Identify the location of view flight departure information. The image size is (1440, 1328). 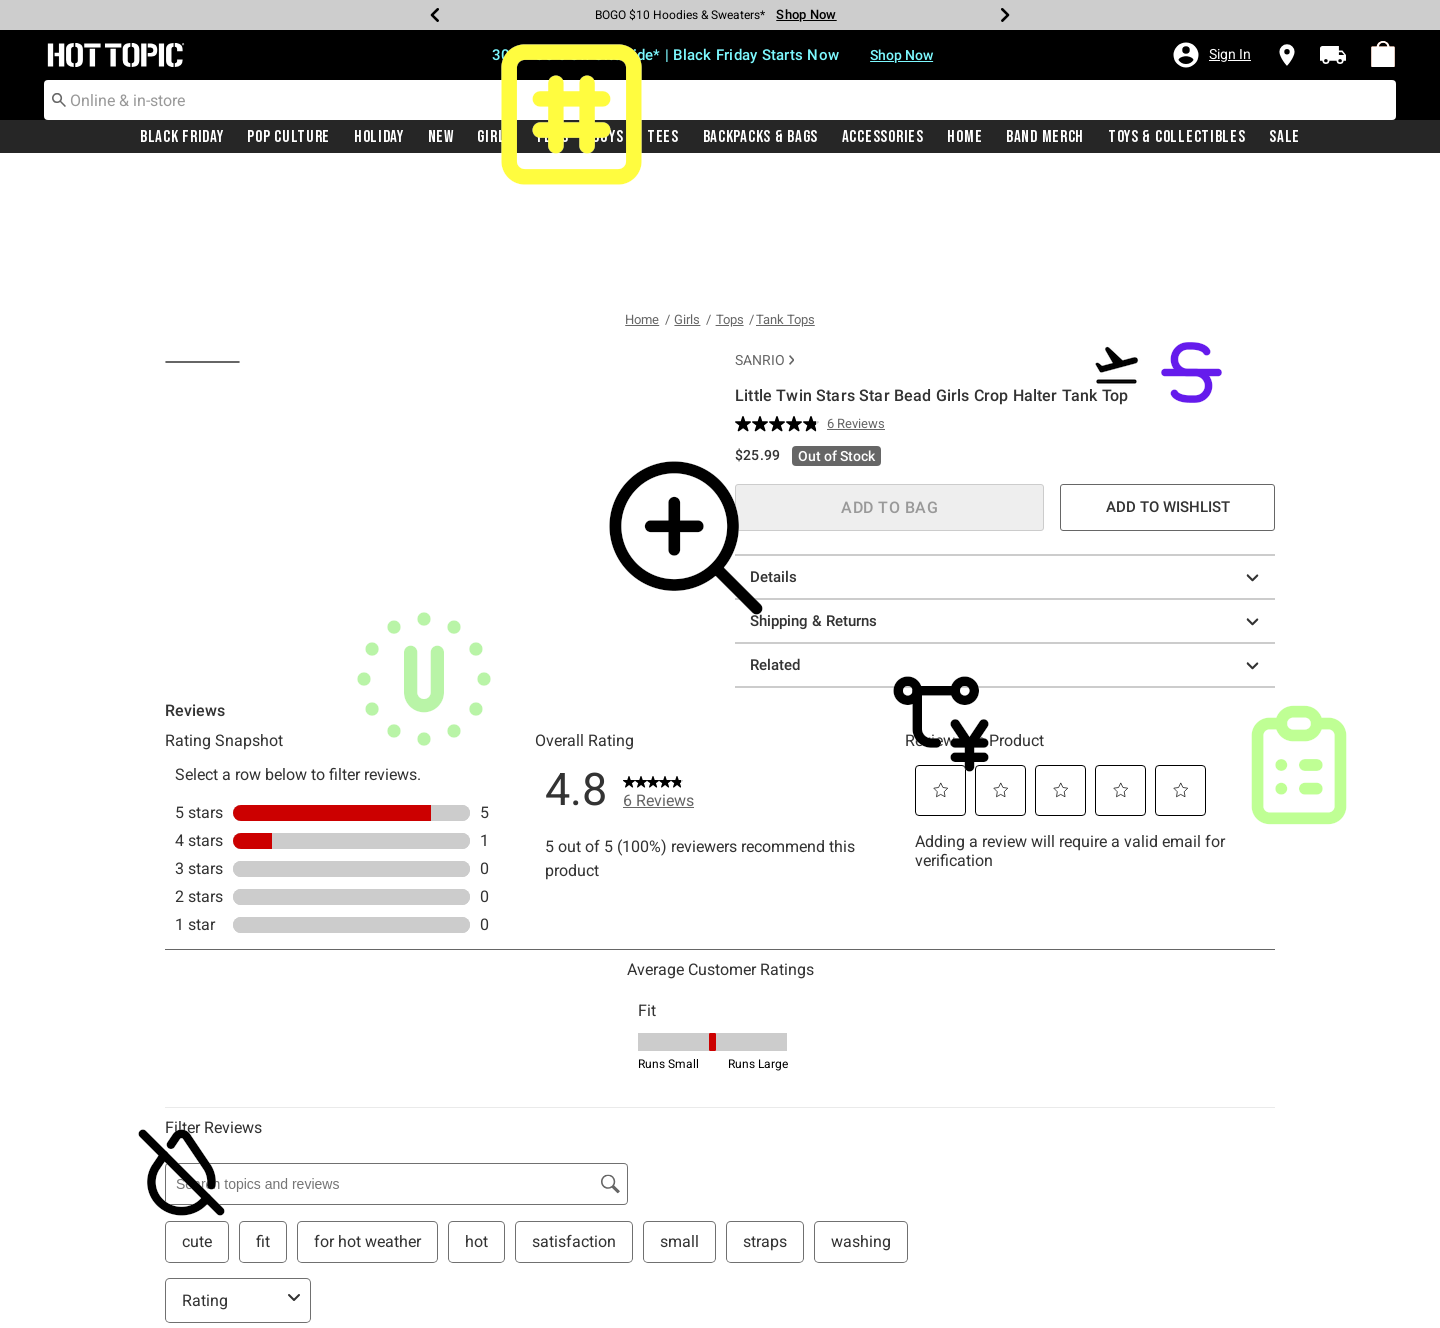
(1116, 364).